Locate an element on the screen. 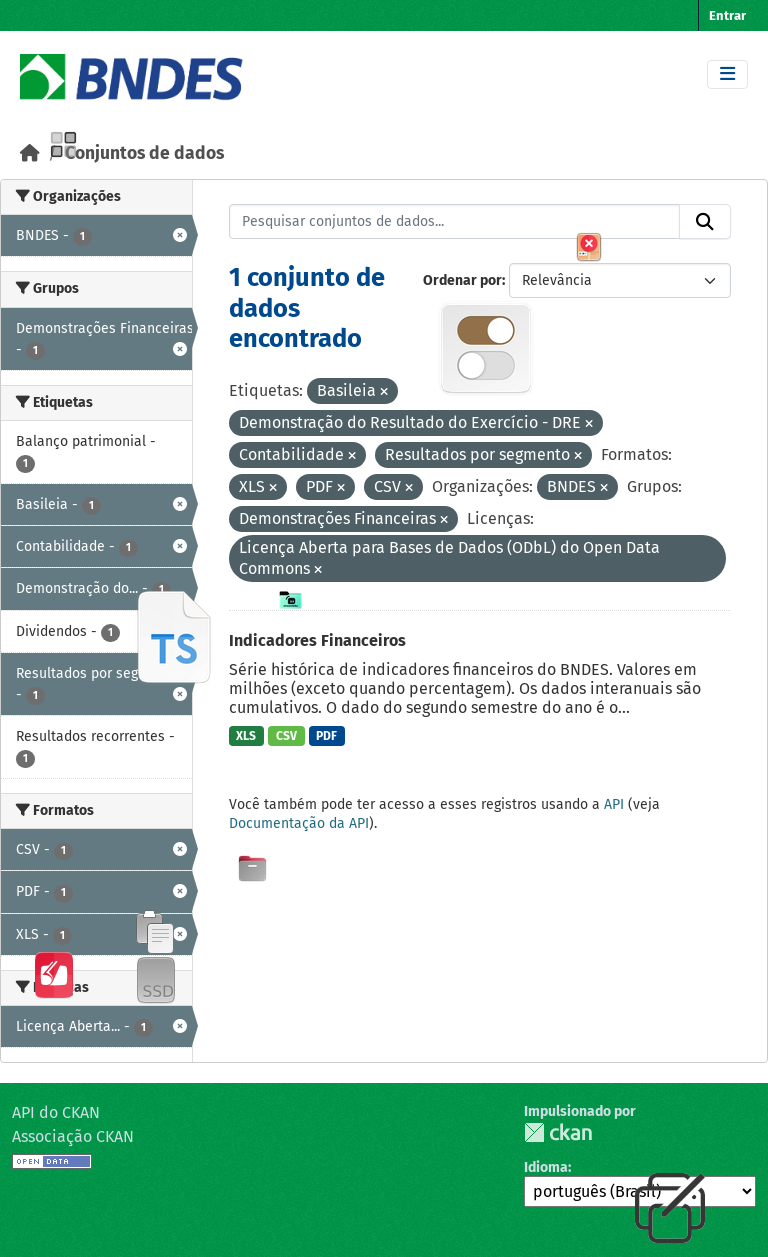 This screenshot has height=1257, width=768. open system tweaks or settings customization is located at coordinates (486, 348).